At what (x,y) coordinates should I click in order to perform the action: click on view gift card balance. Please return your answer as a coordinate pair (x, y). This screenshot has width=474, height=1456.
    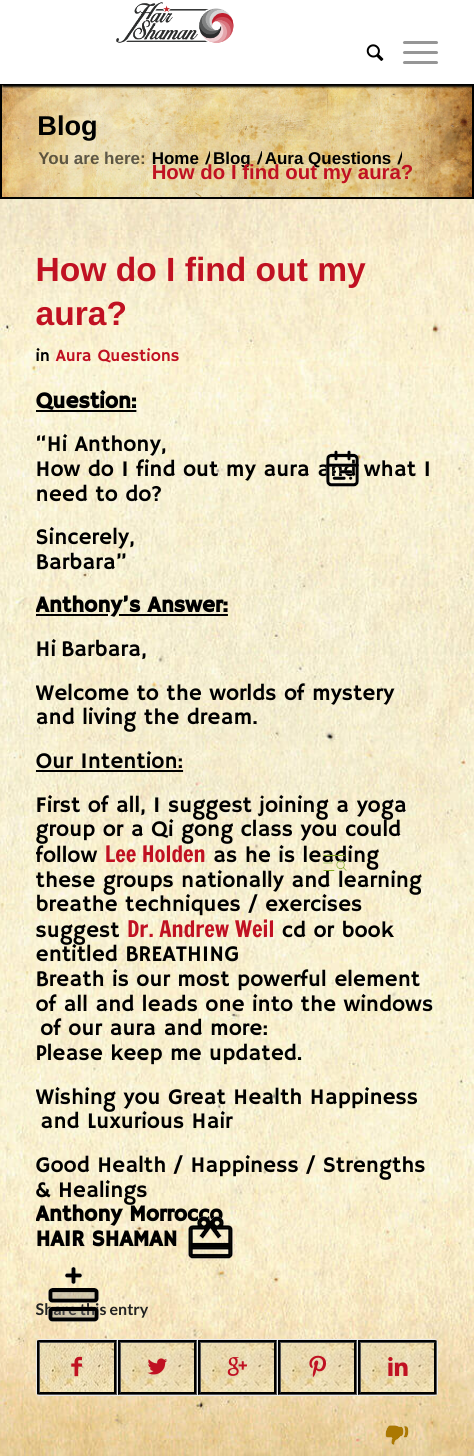
    Looking at the image, I should click on (210, 1238).